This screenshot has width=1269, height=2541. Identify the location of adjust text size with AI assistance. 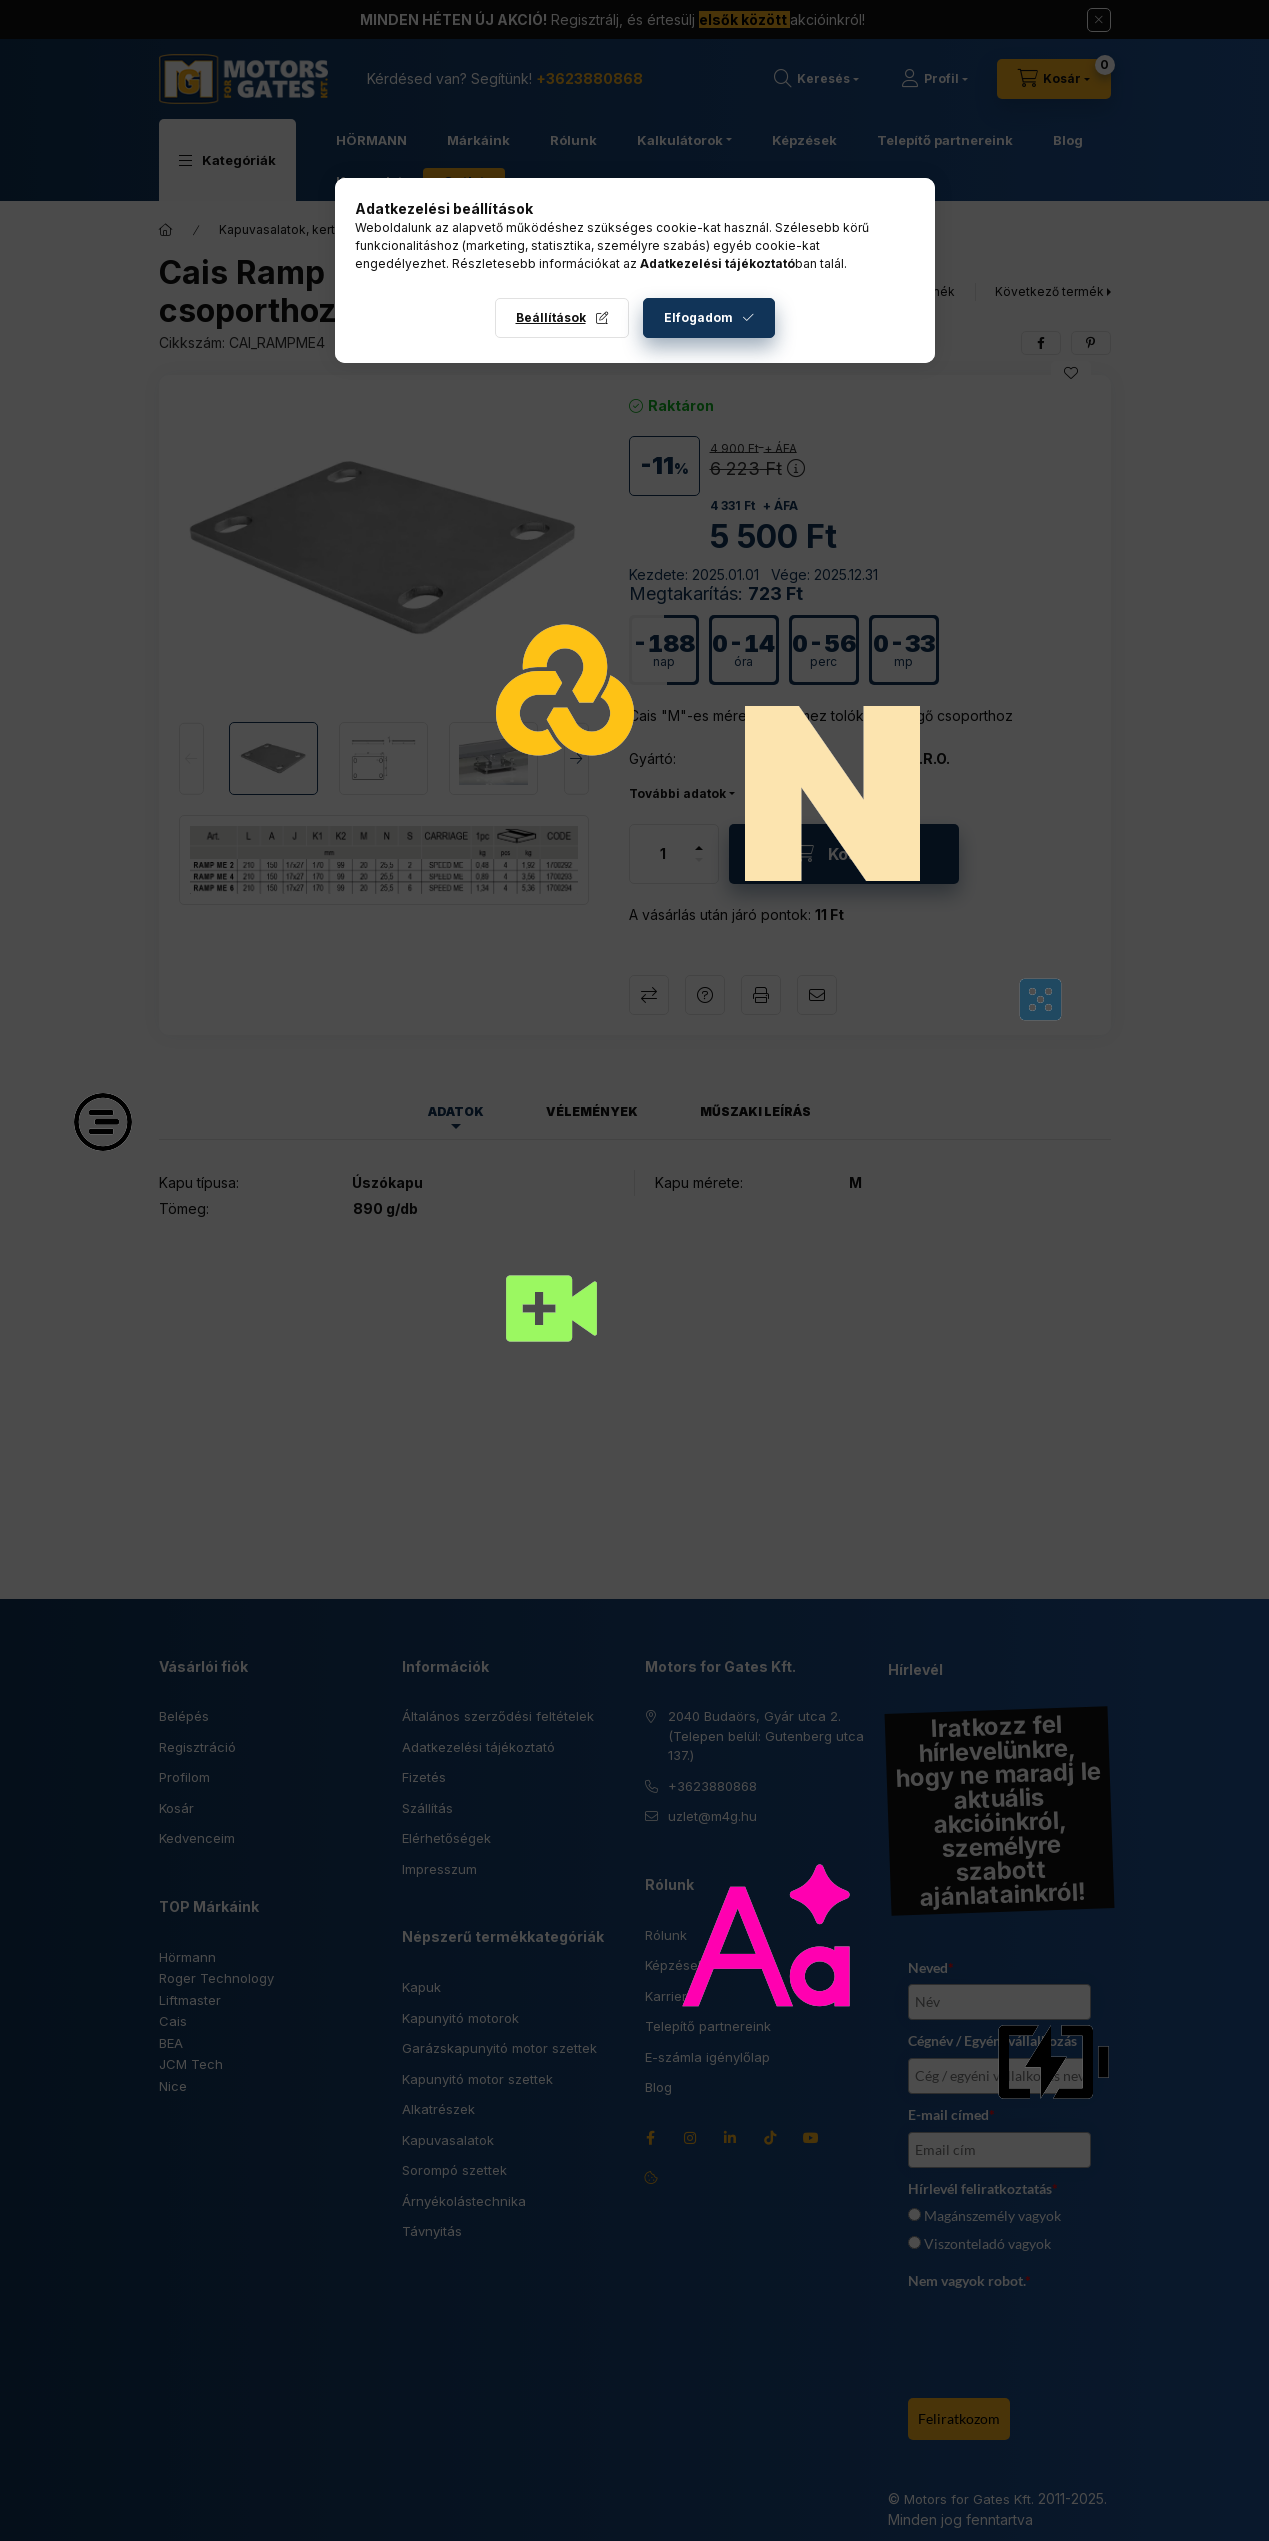
(767, 1946).